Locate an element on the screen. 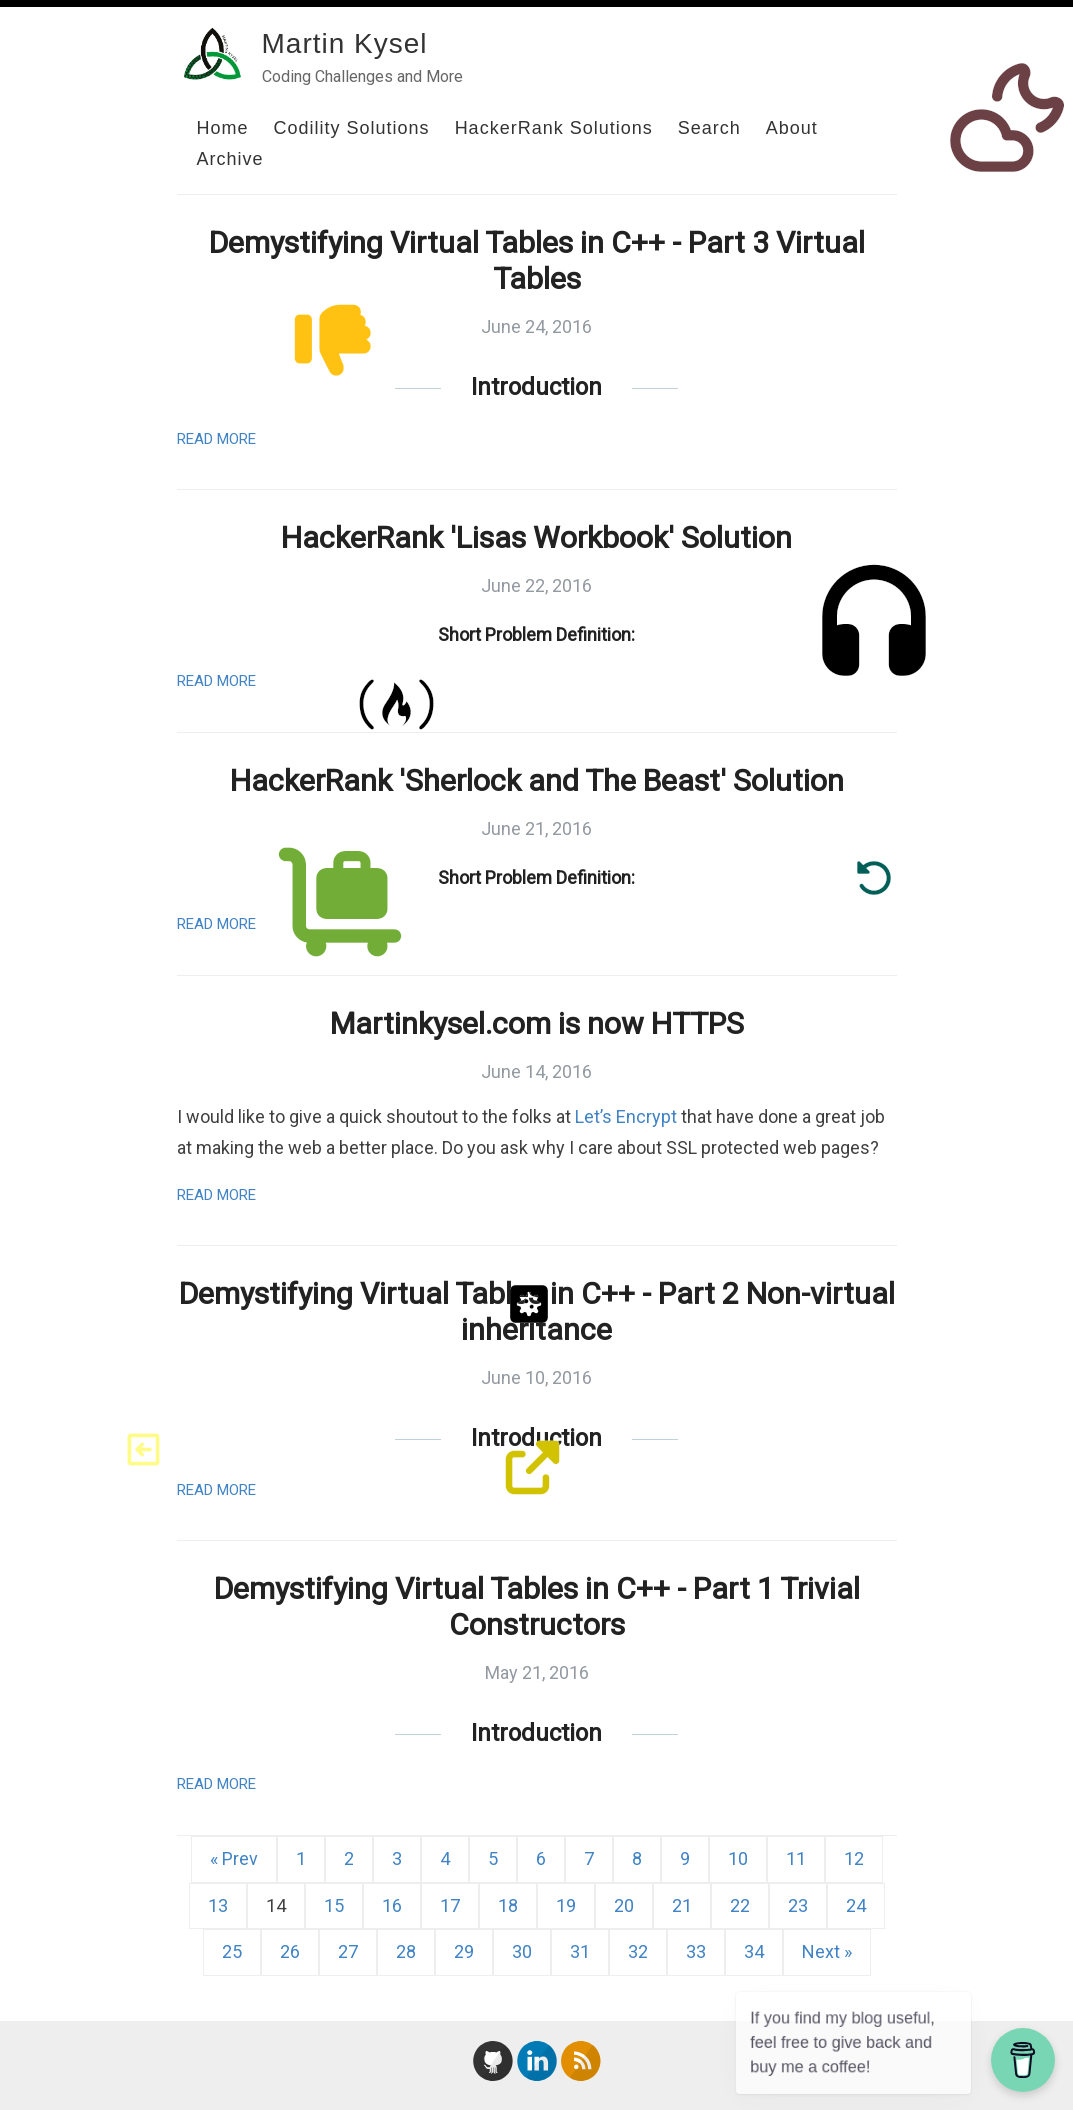 Image resolution: width=1073 pixels, height=2110 pixels. dislike or downvote content is located at coordinates (334, 339).